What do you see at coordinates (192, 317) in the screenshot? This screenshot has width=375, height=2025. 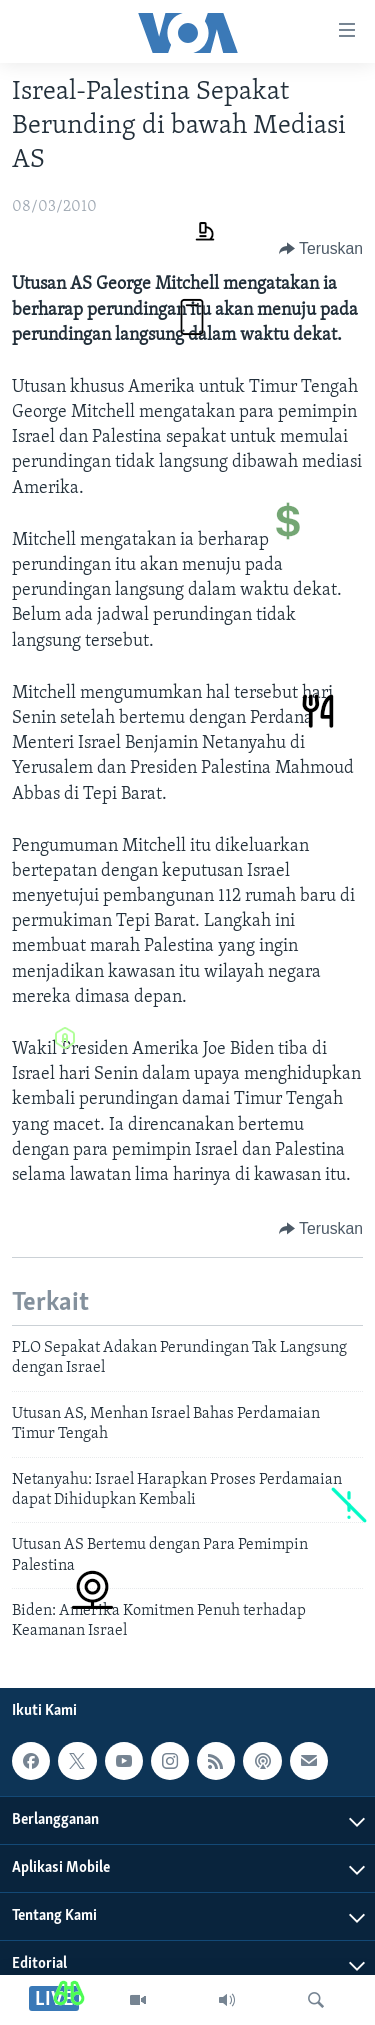 I see `phone speaker or audio output settings` at bounding box center [192, 317].